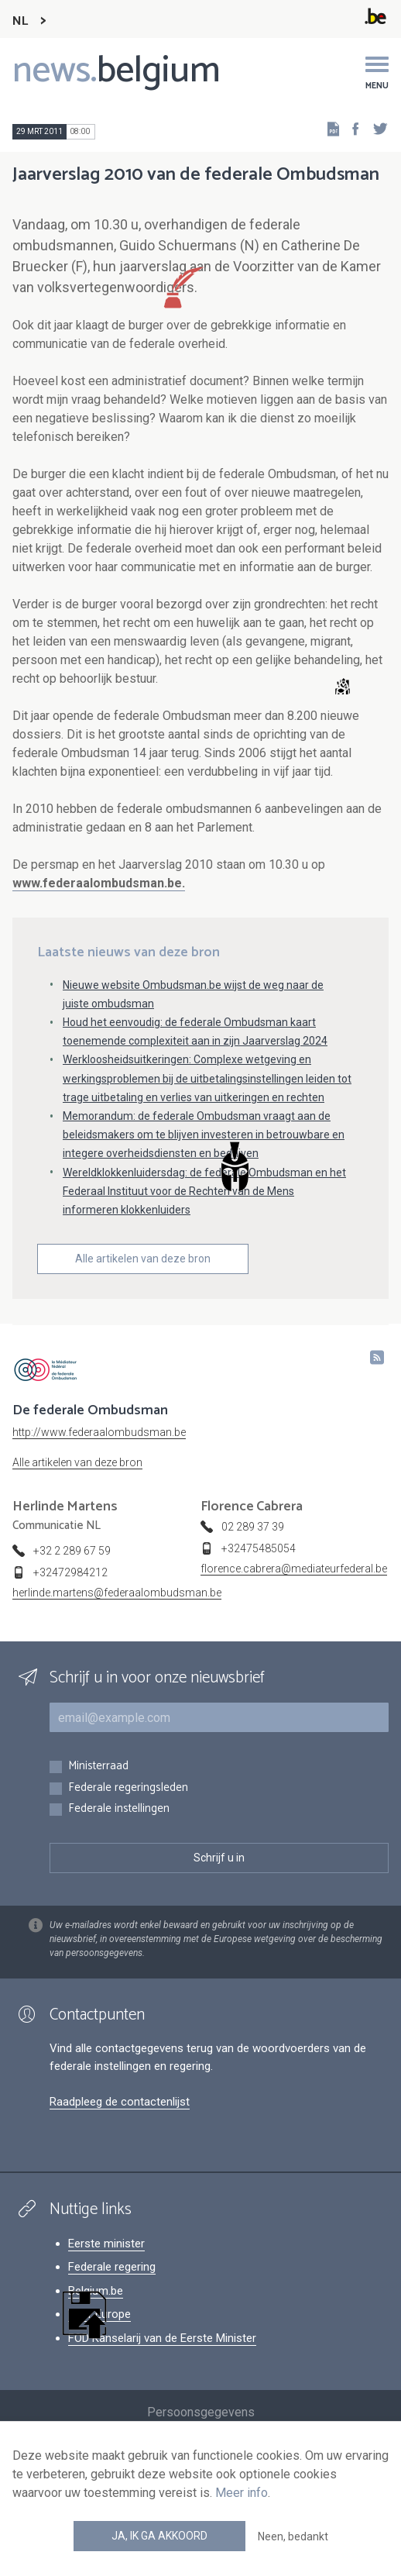  What do you see at coordinates (235, 1166) in the screenshot?
I see `select warrior or knight character class` at bounding box center [235, 1166].